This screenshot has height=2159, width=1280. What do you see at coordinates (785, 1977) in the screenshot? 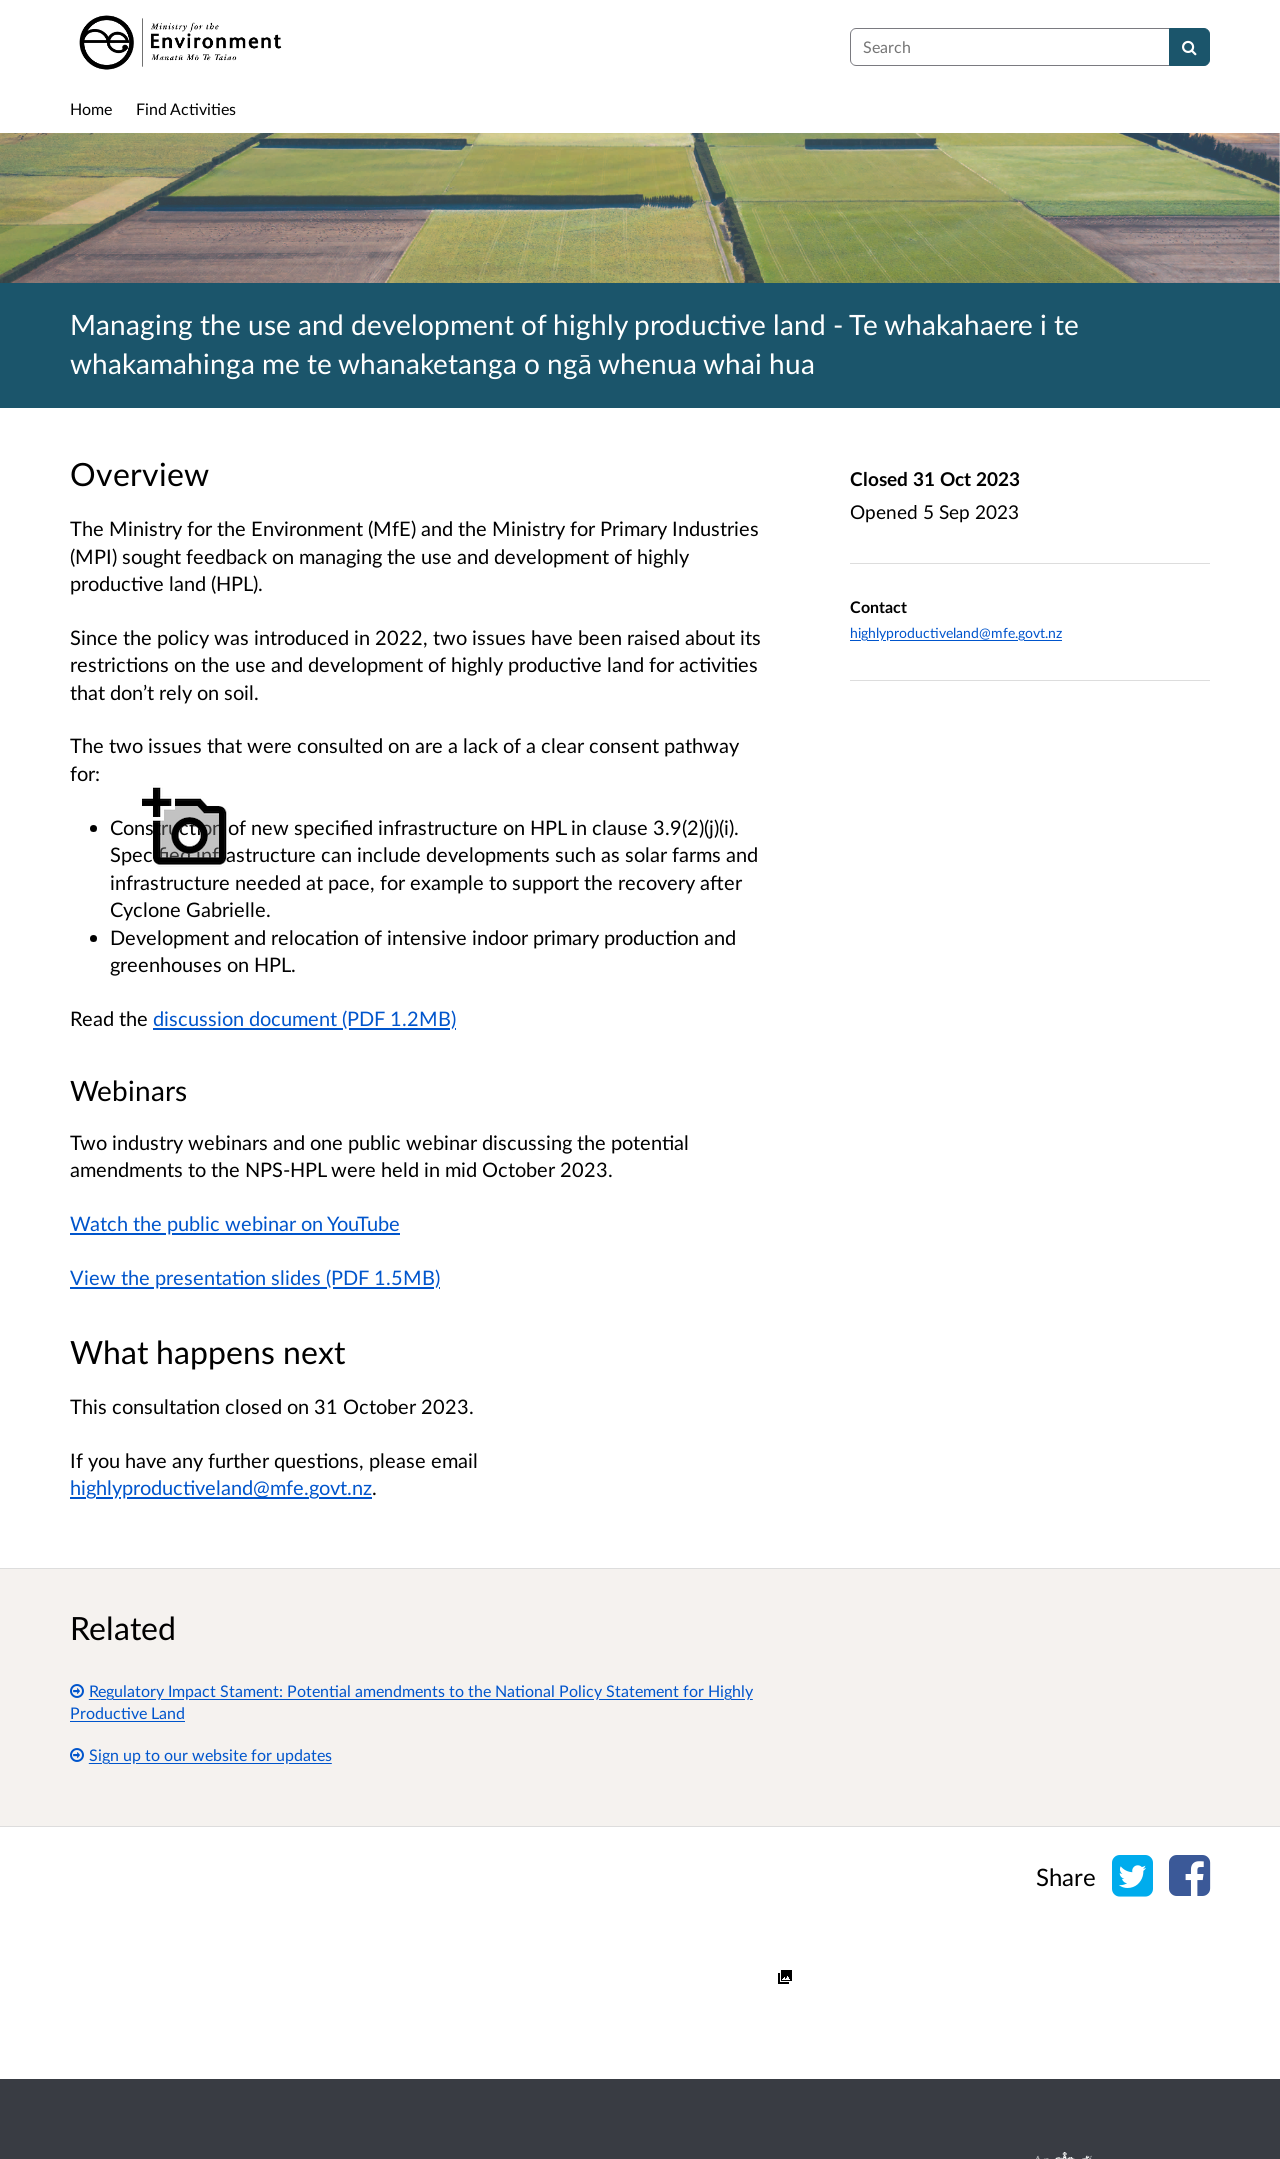
I see `access your photo library` at bounding box center [785, 1977].